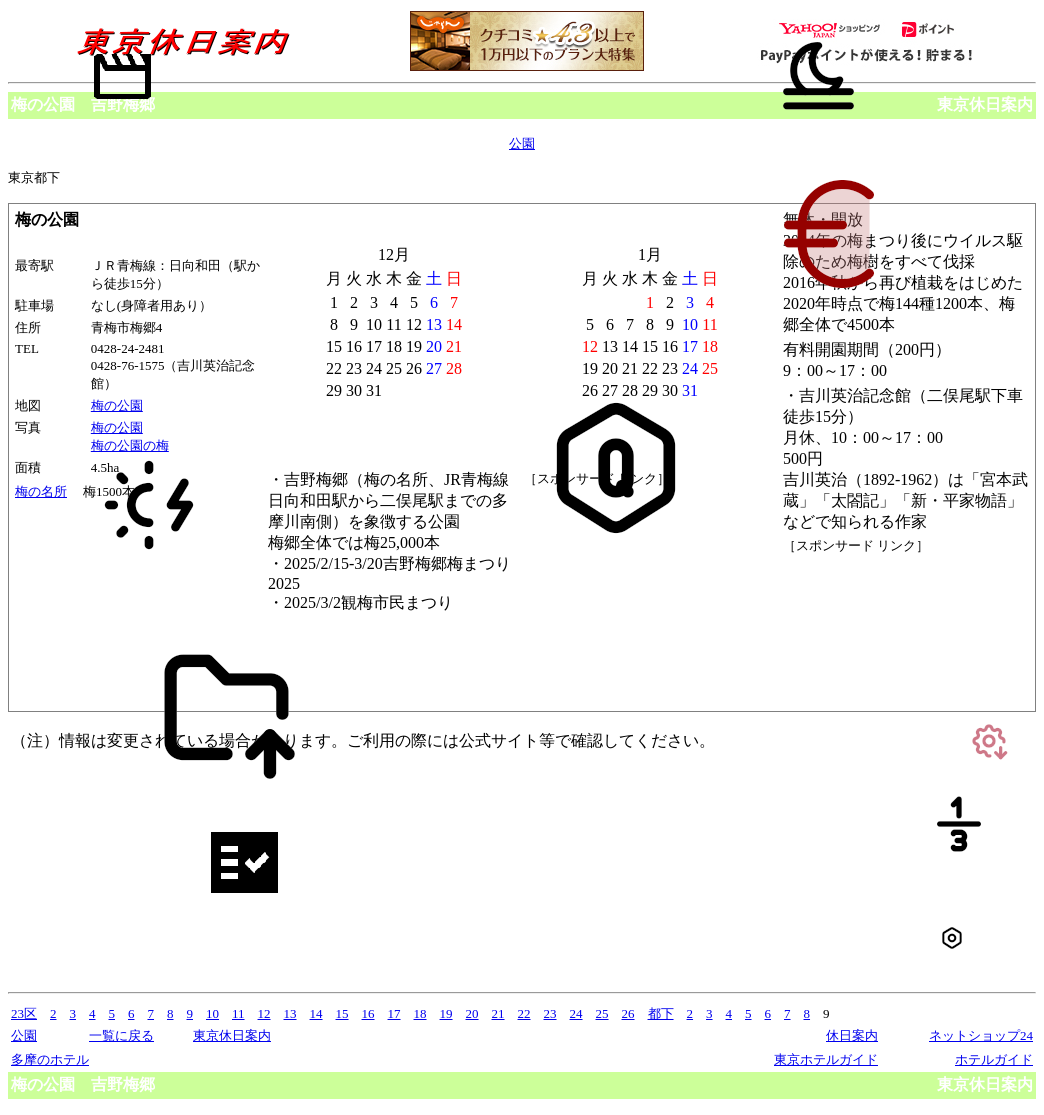 This screenshot has width=1044, height=1115. Describe the element at coordinates (959, 824) in the screenshot. I see `fraction or division calculation tool` at that location.